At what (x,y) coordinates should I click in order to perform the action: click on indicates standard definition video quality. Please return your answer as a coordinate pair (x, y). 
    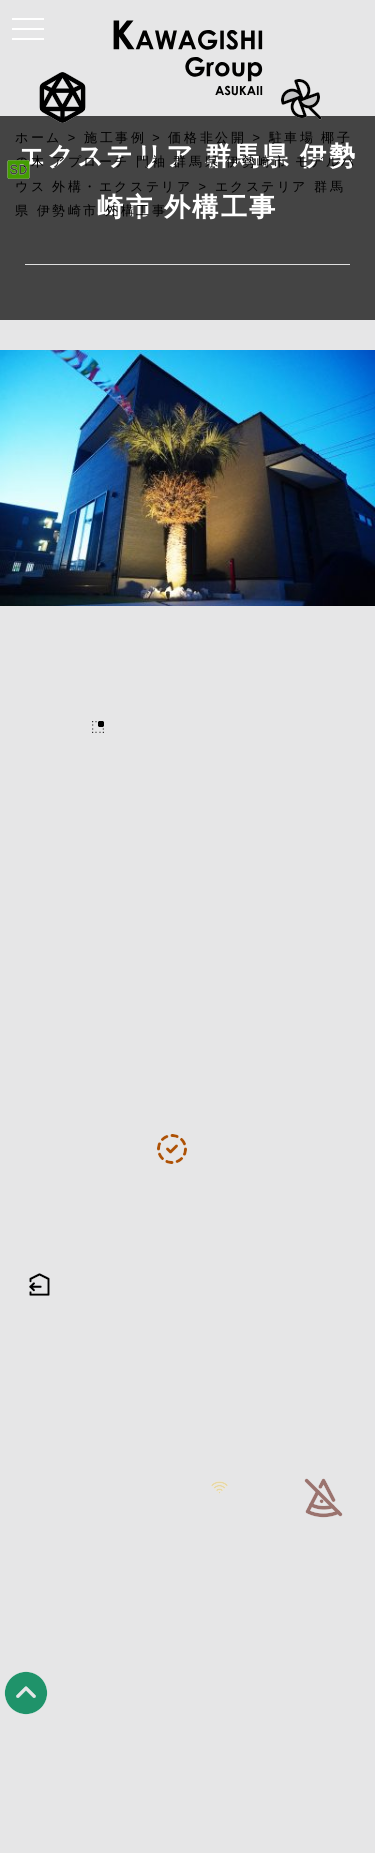
    Looking at the image, I should click on (18, 169).